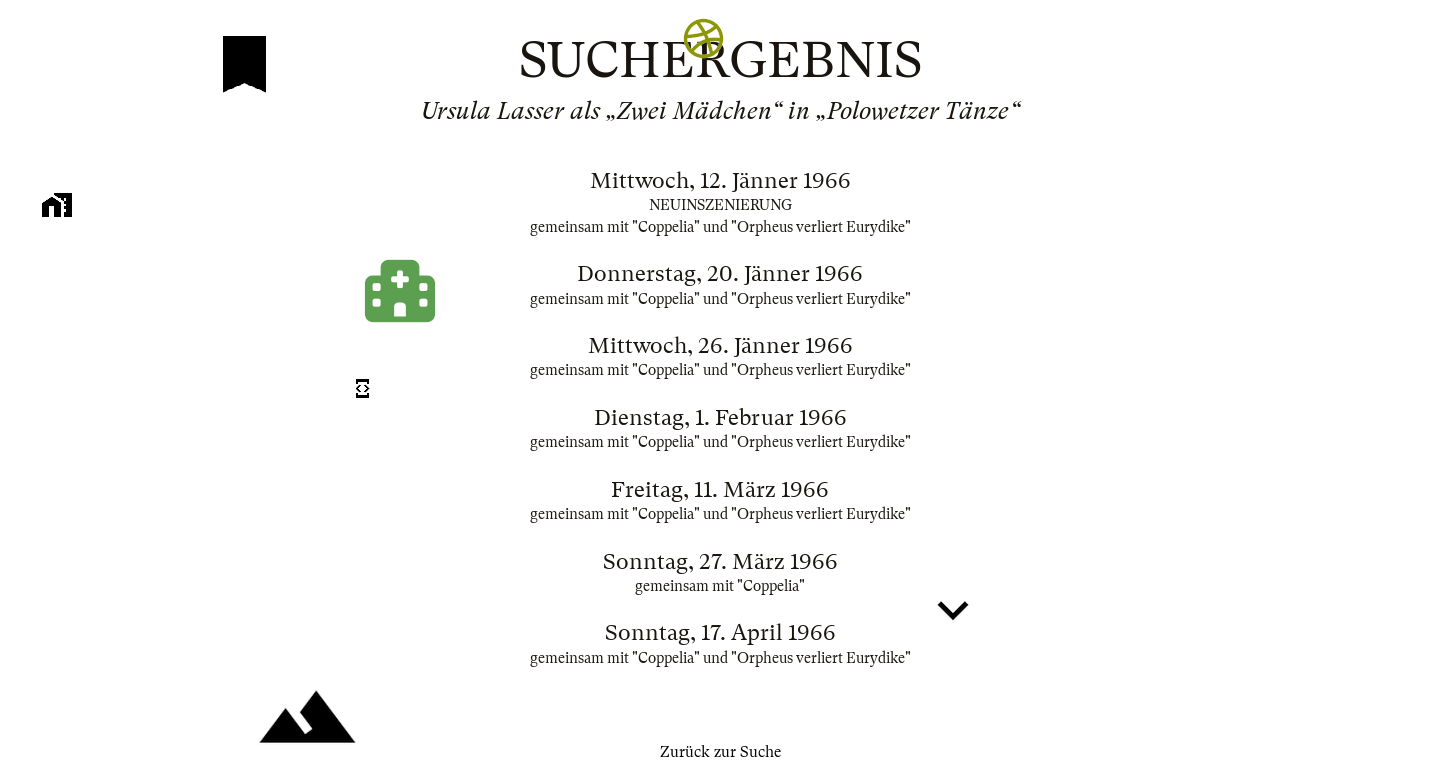 The image size is (1440, 780). What do you see at coordinates (57, 205) in the screenshot?
I see `switch between home and office mode` at bounding box center [57, 205].